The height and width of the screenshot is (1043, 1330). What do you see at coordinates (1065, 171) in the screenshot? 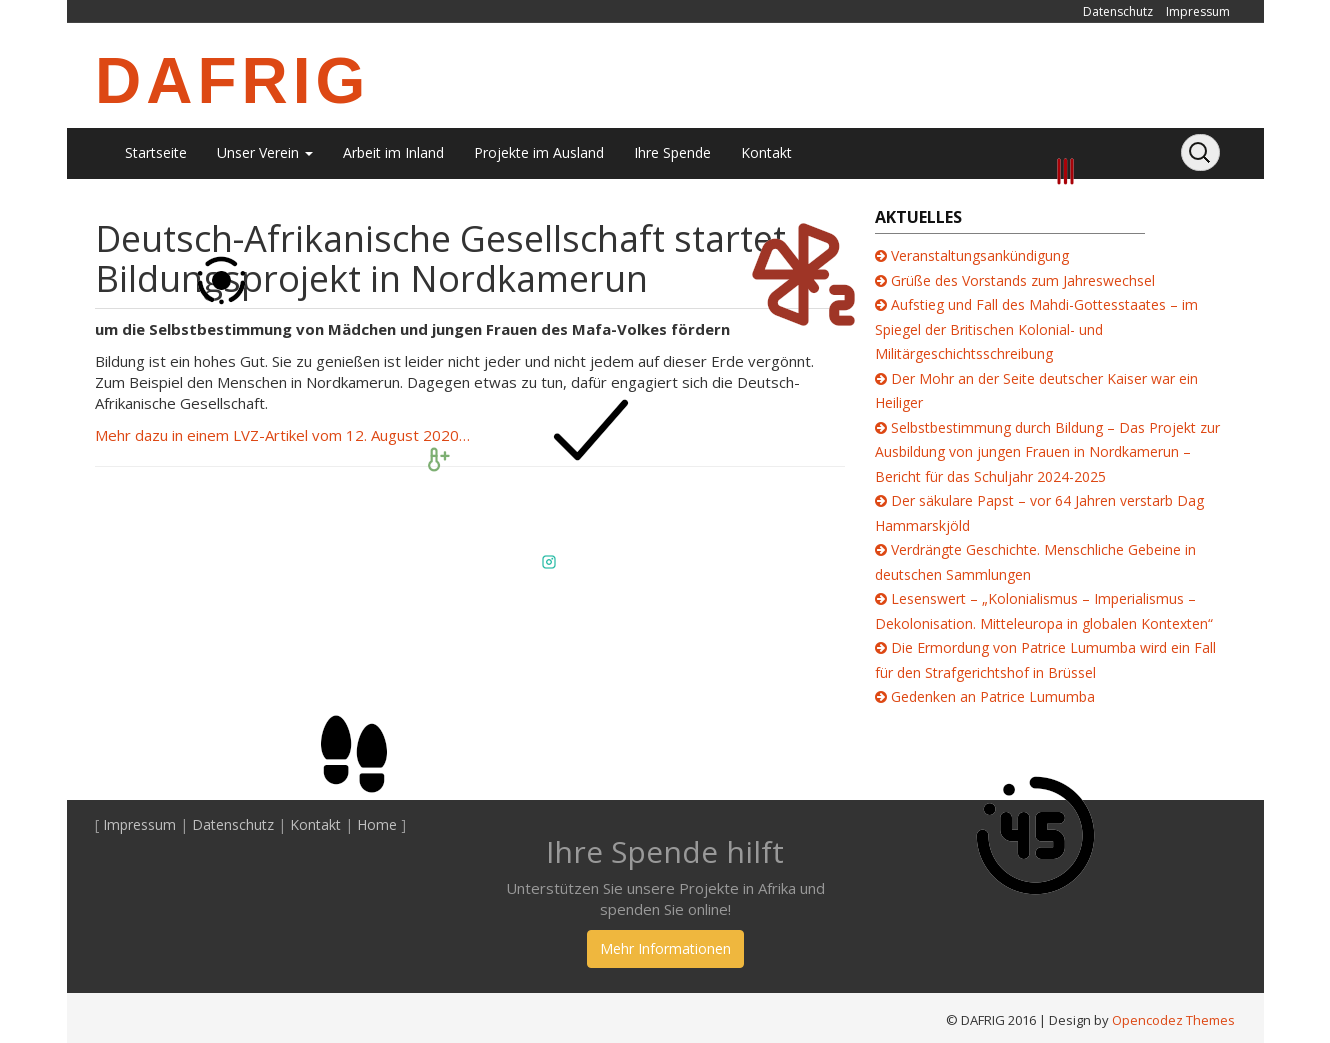
I see `indicates a count of three` at bounding box center [1065, 171].